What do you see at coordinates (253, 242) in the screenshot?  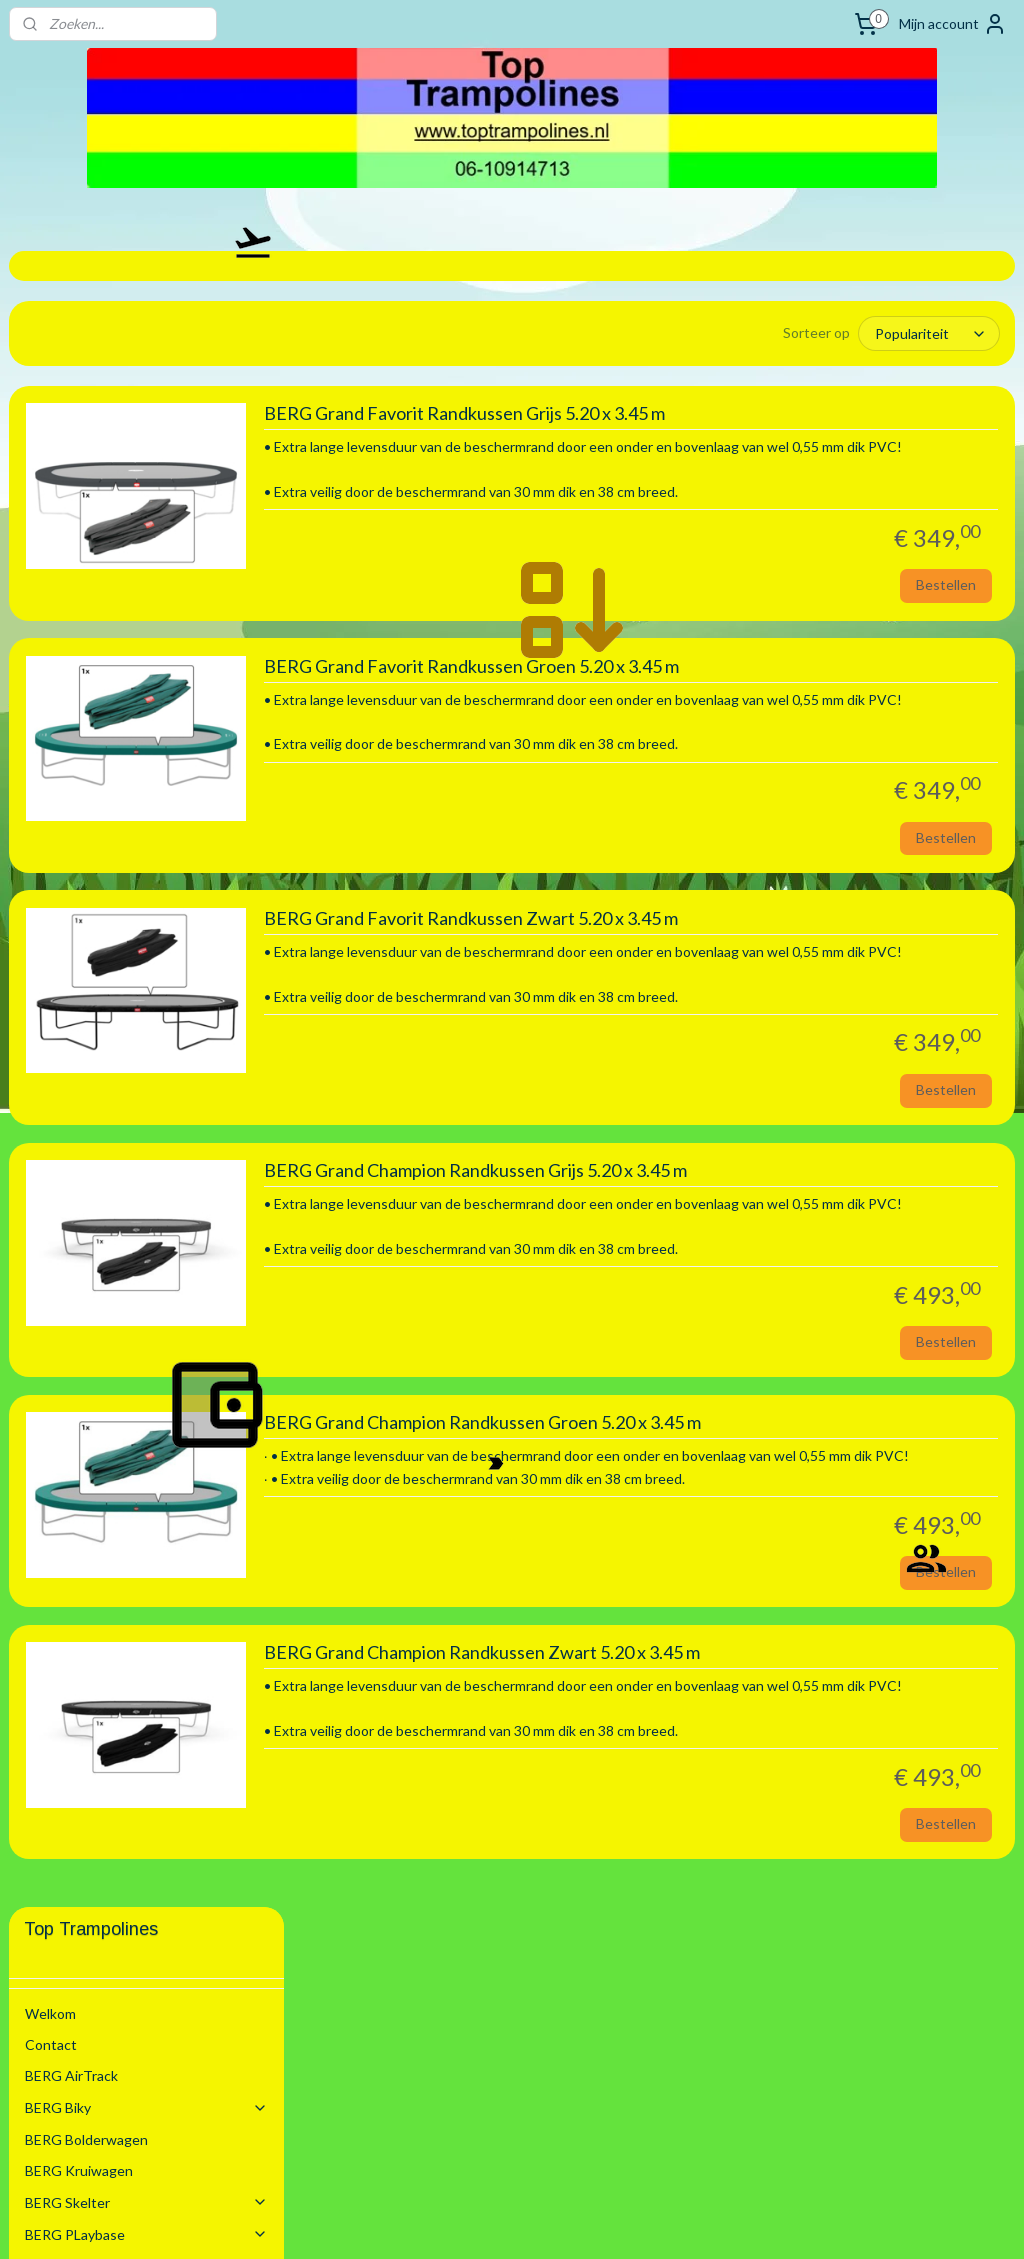 I see `view flight departure information` at bounding box center [253, 242].